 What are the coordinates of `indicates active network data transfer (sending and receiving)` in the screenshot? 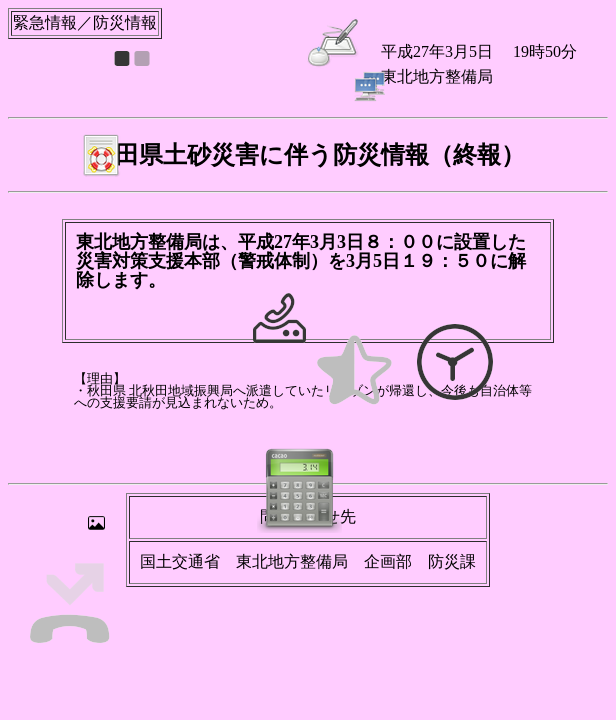 It's located at (369, 86).